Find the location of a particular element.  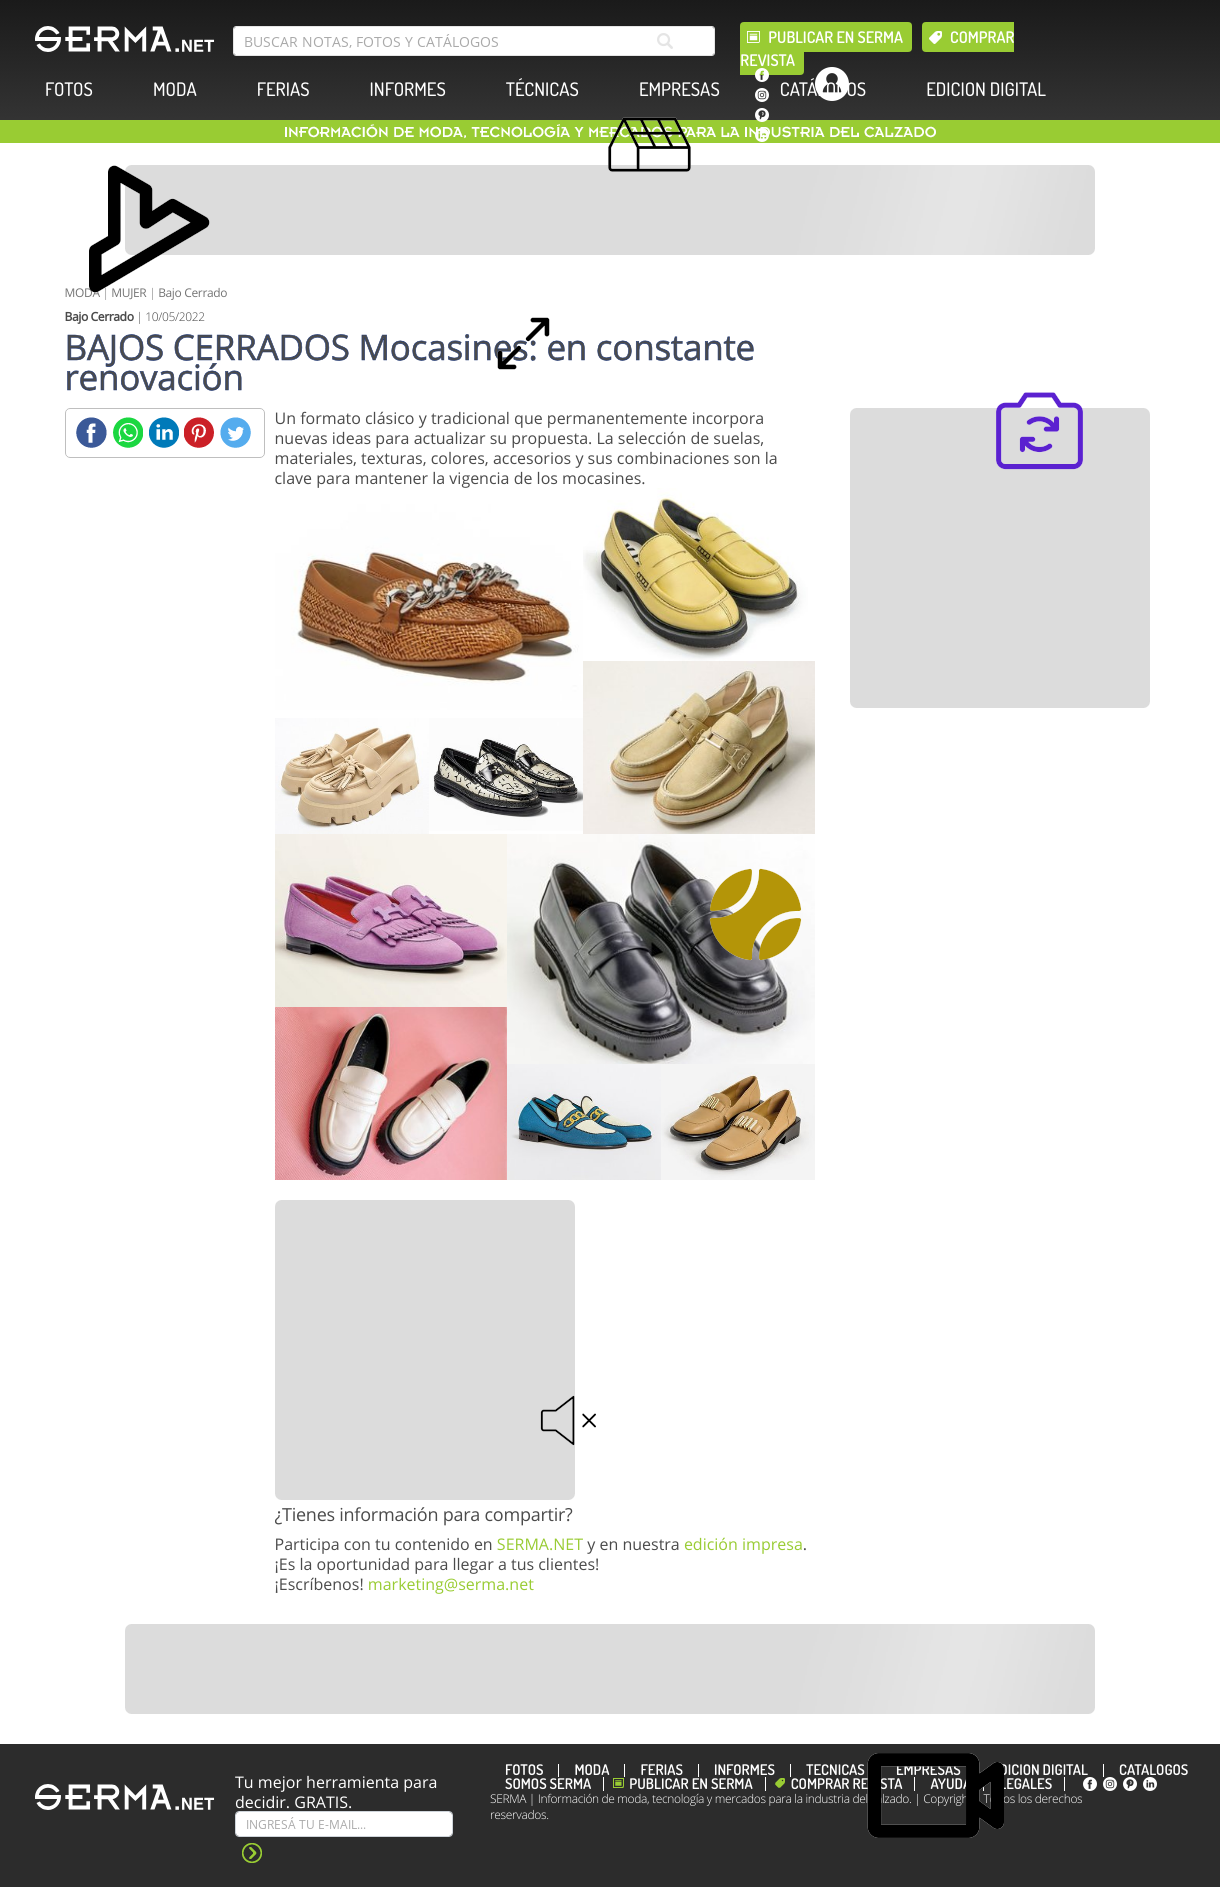

view solar panel or renewable energy settings is located at coordinates (649, 147).